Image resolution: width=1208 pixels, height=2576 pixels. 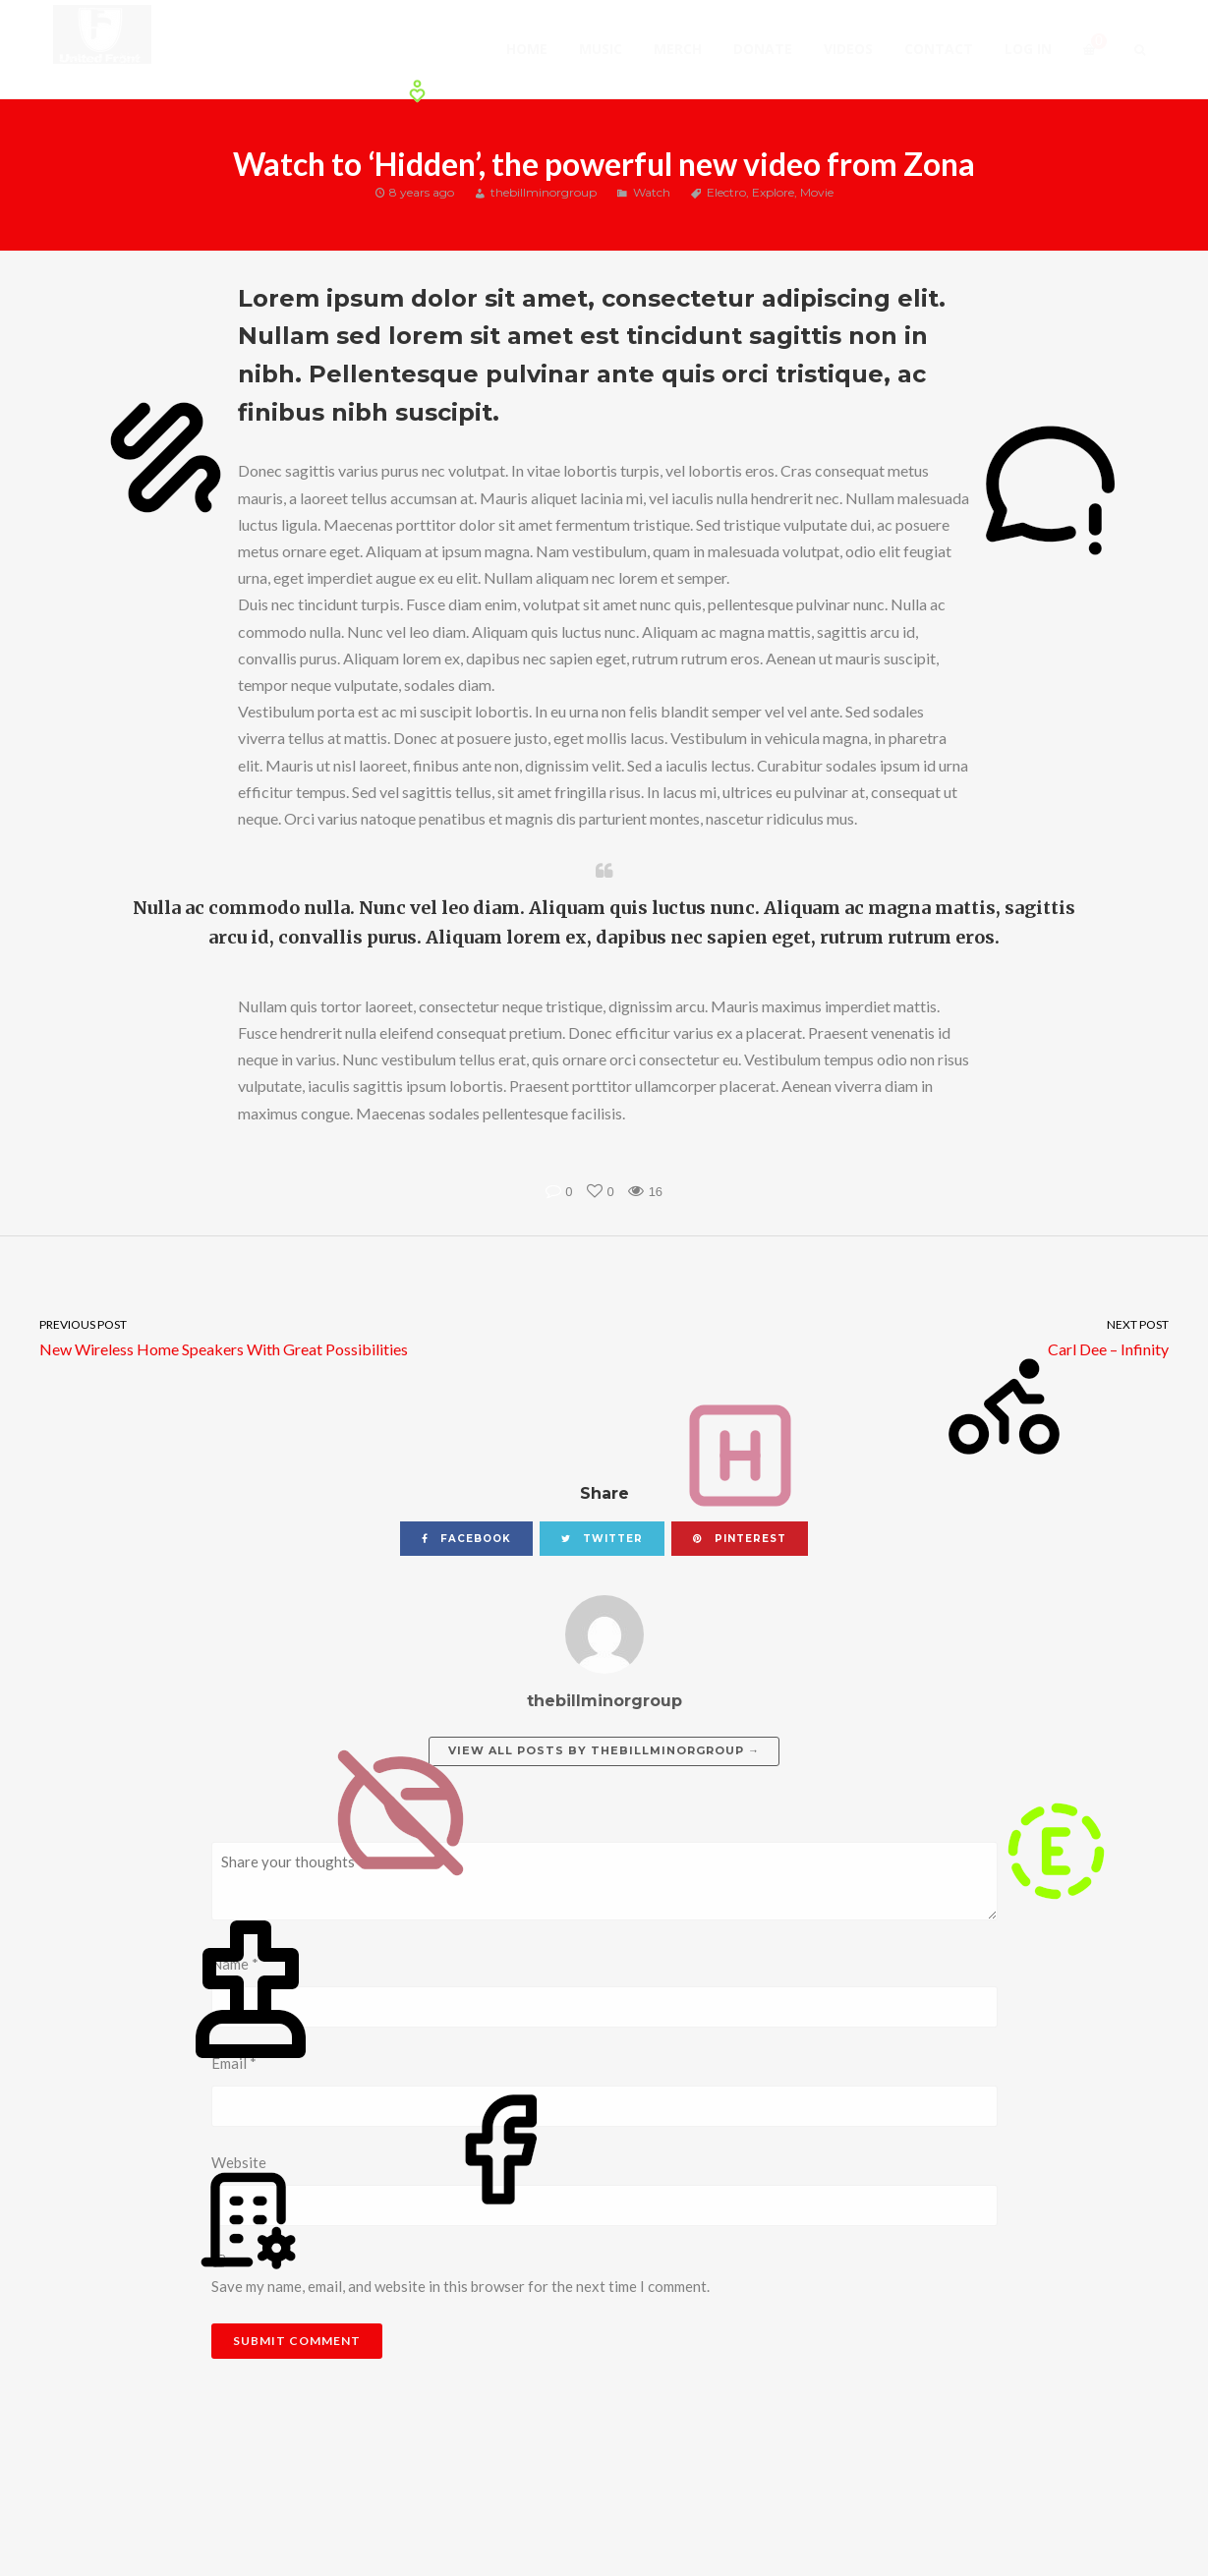 I want to click on indicates an urgent or important message, so click(x=1050, y=484).